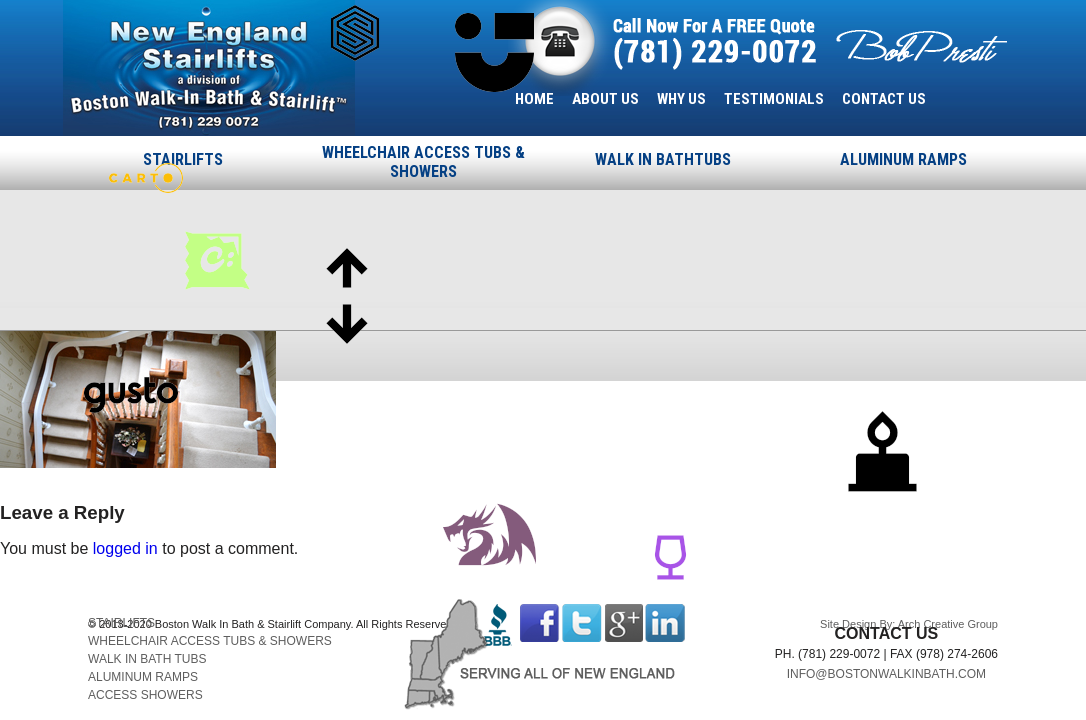  I want to click on access gusto payroll and HR services, so click(131, 395).